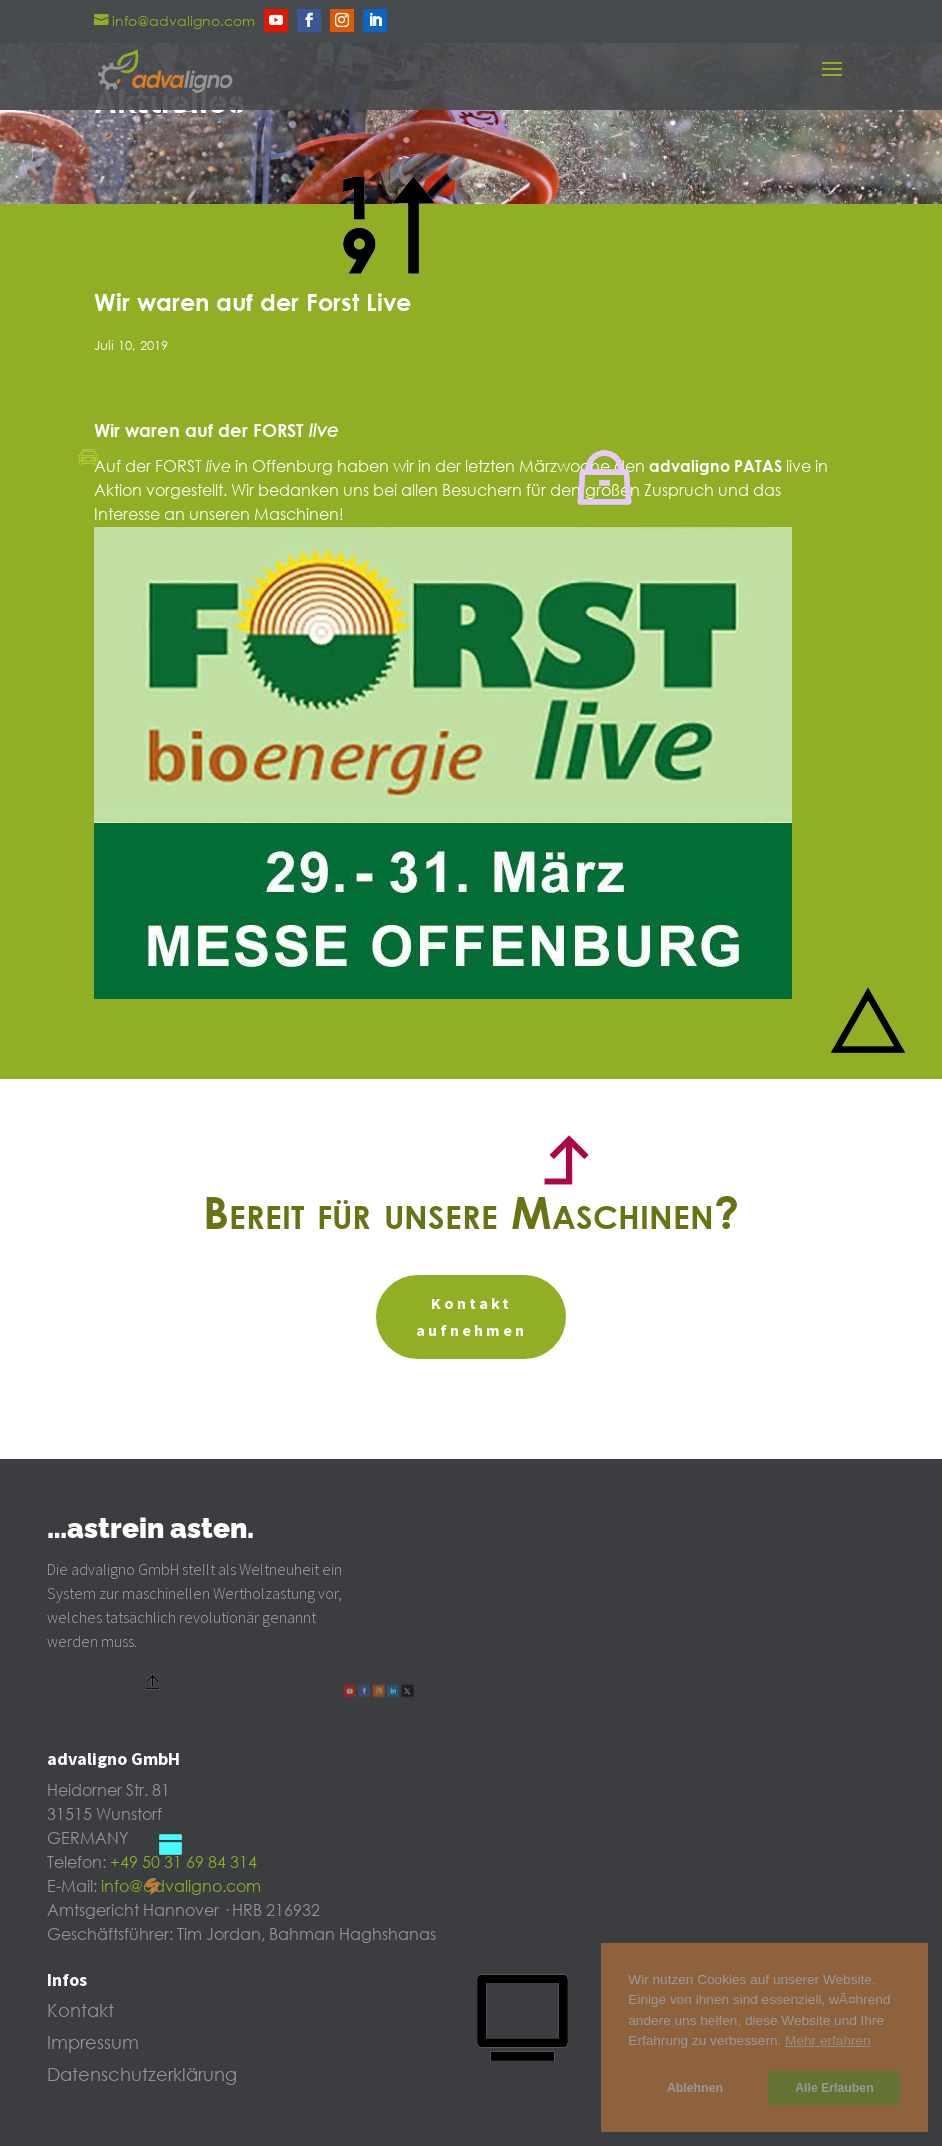 This screenshot has width=942, height=2146. What do you see at coordinates (170, 1844) in the screenshot?
I see `switch to top panel layout` at bounding box center [170, 1844].